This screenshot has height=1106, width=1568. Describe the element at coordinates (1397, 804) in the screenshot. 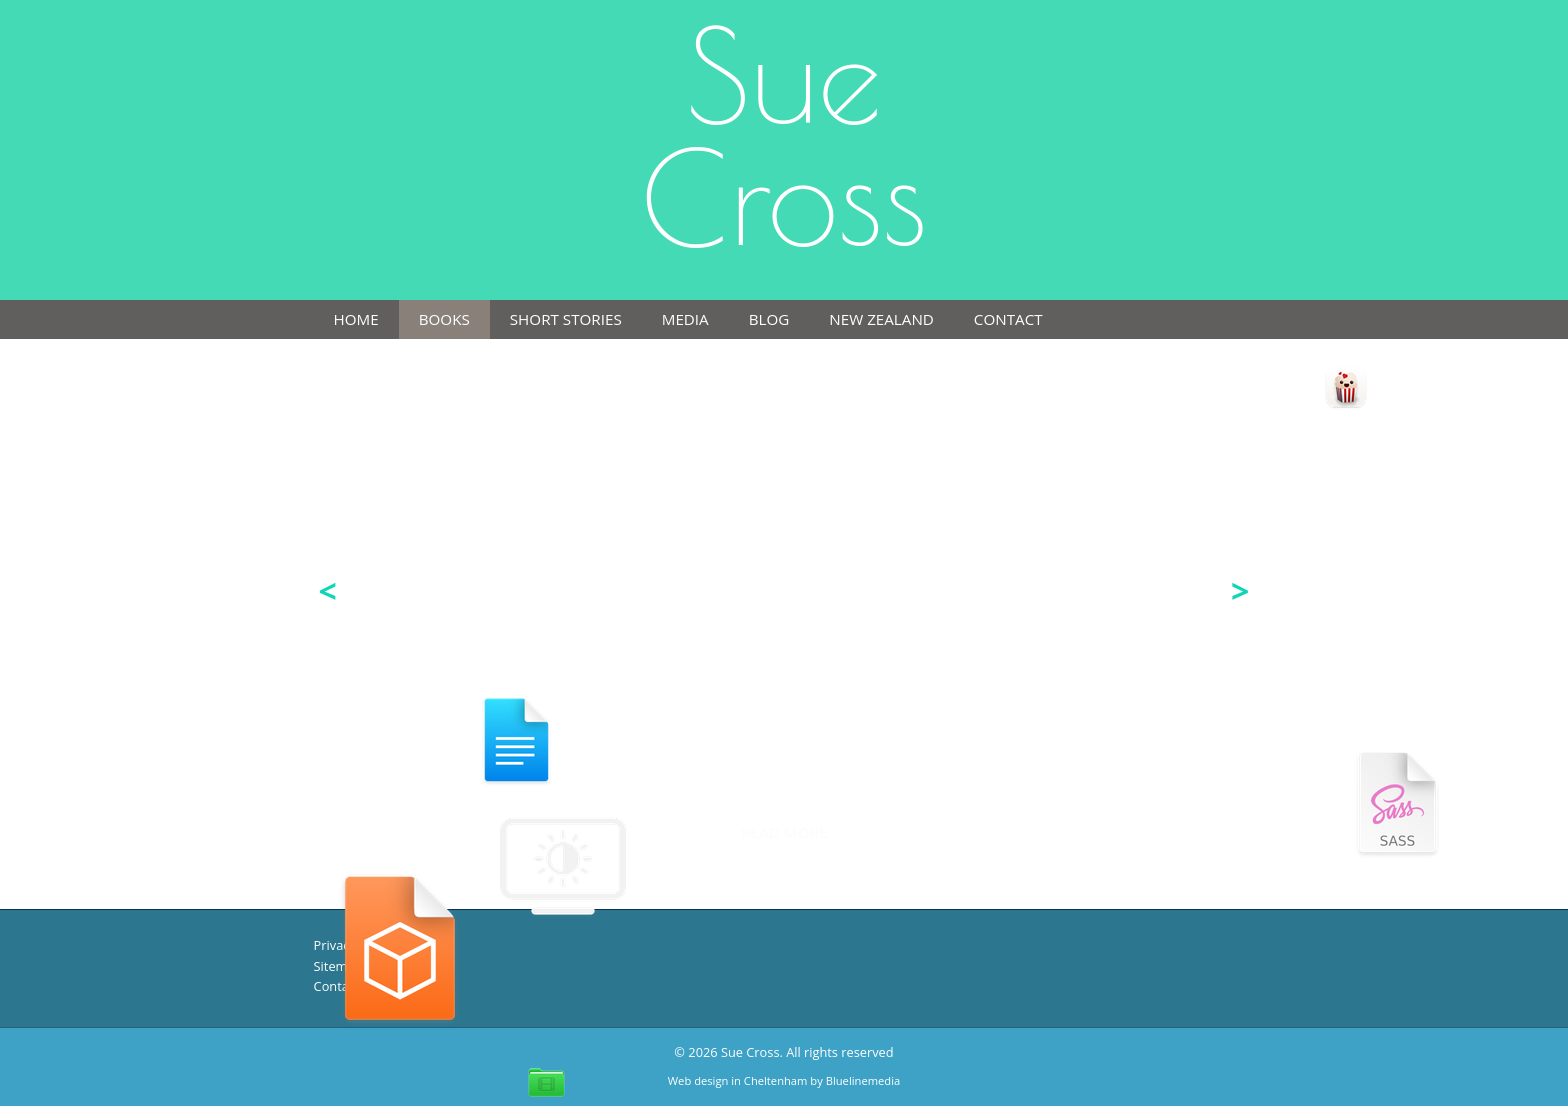

I see `sass stylesheet file` at that location.